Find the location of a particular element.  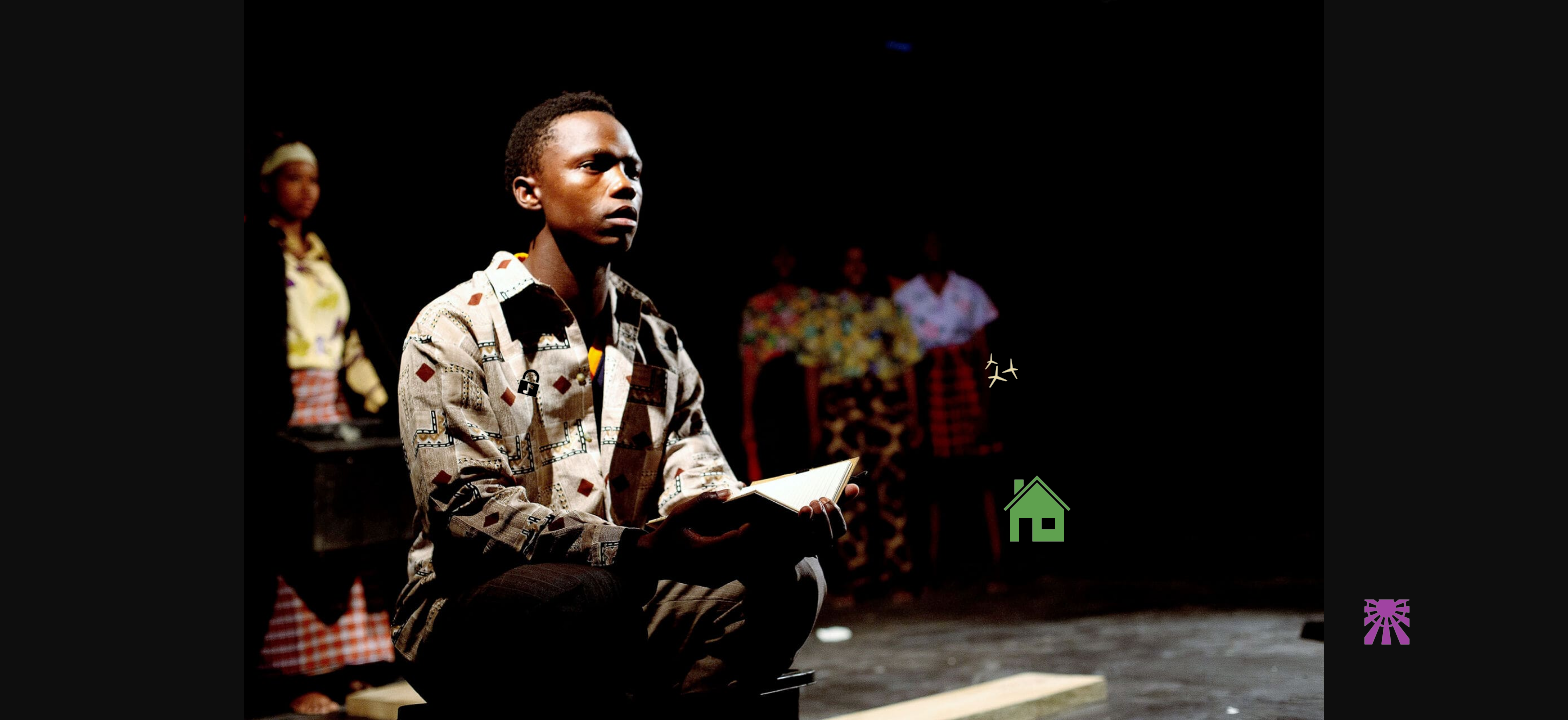

mute or silence audio notifications is located at coordinates (528, 383).